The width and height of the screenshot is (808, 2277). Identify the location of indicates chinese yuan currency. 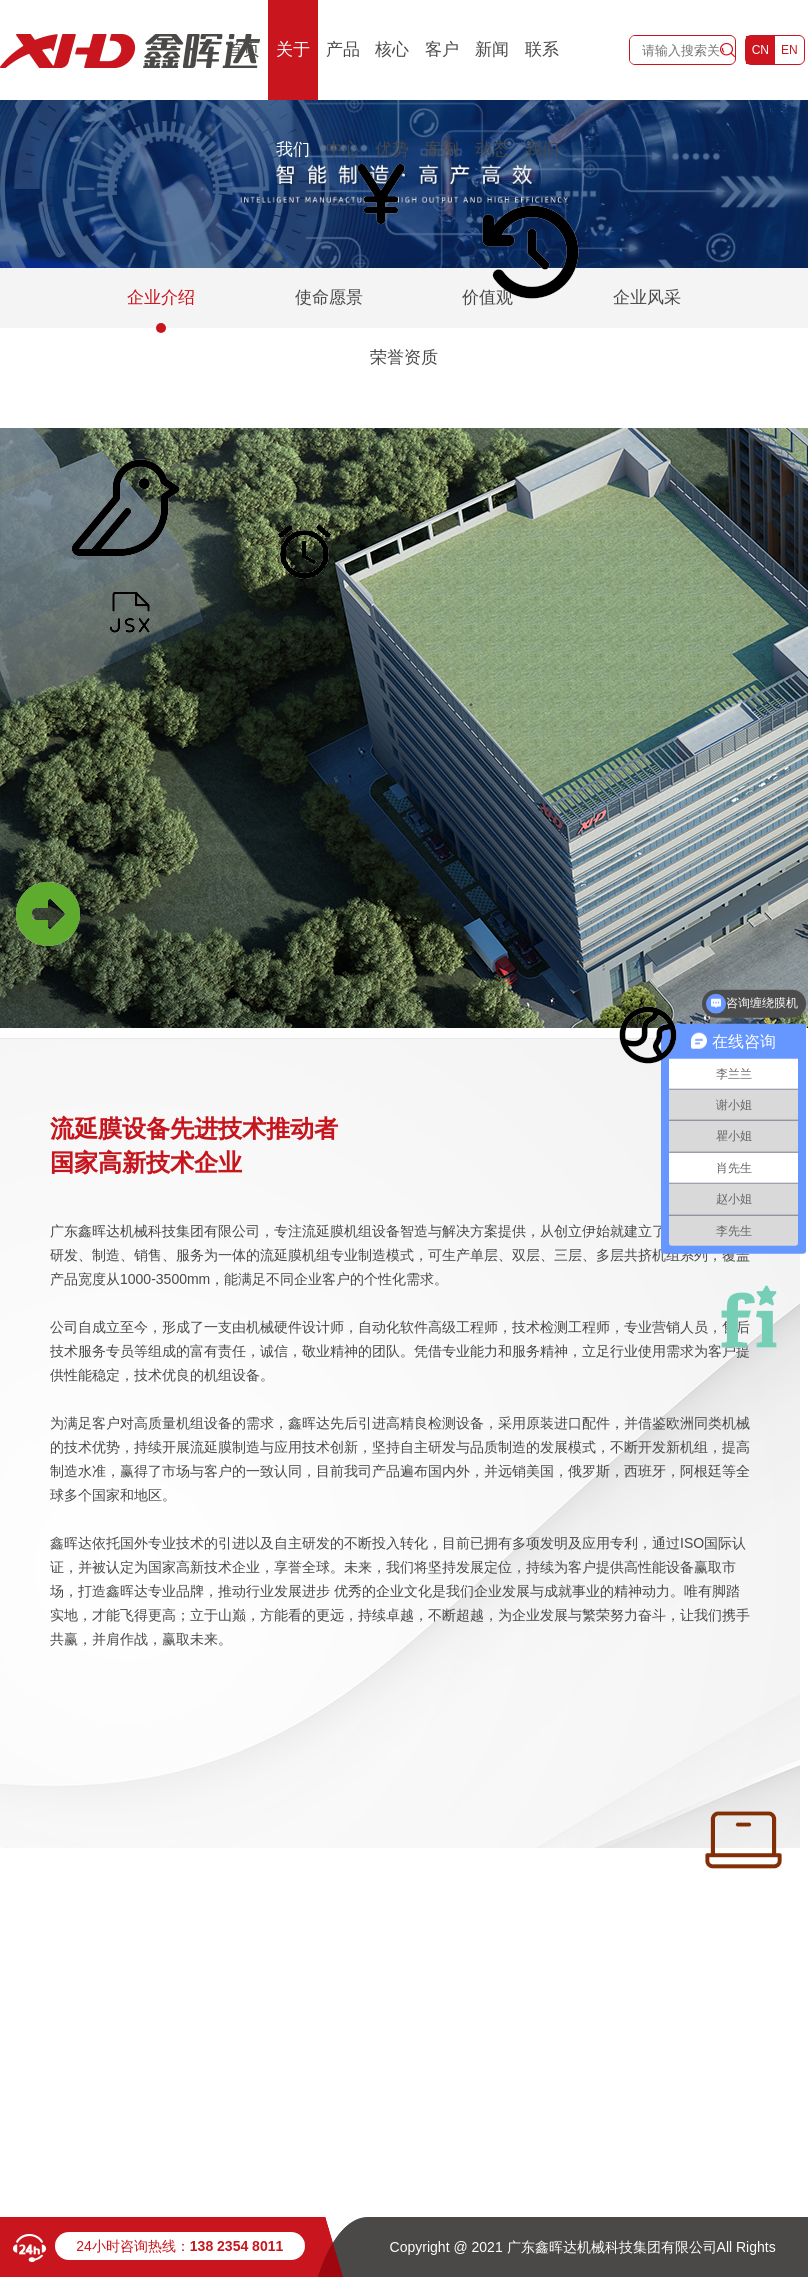
(381, 194).